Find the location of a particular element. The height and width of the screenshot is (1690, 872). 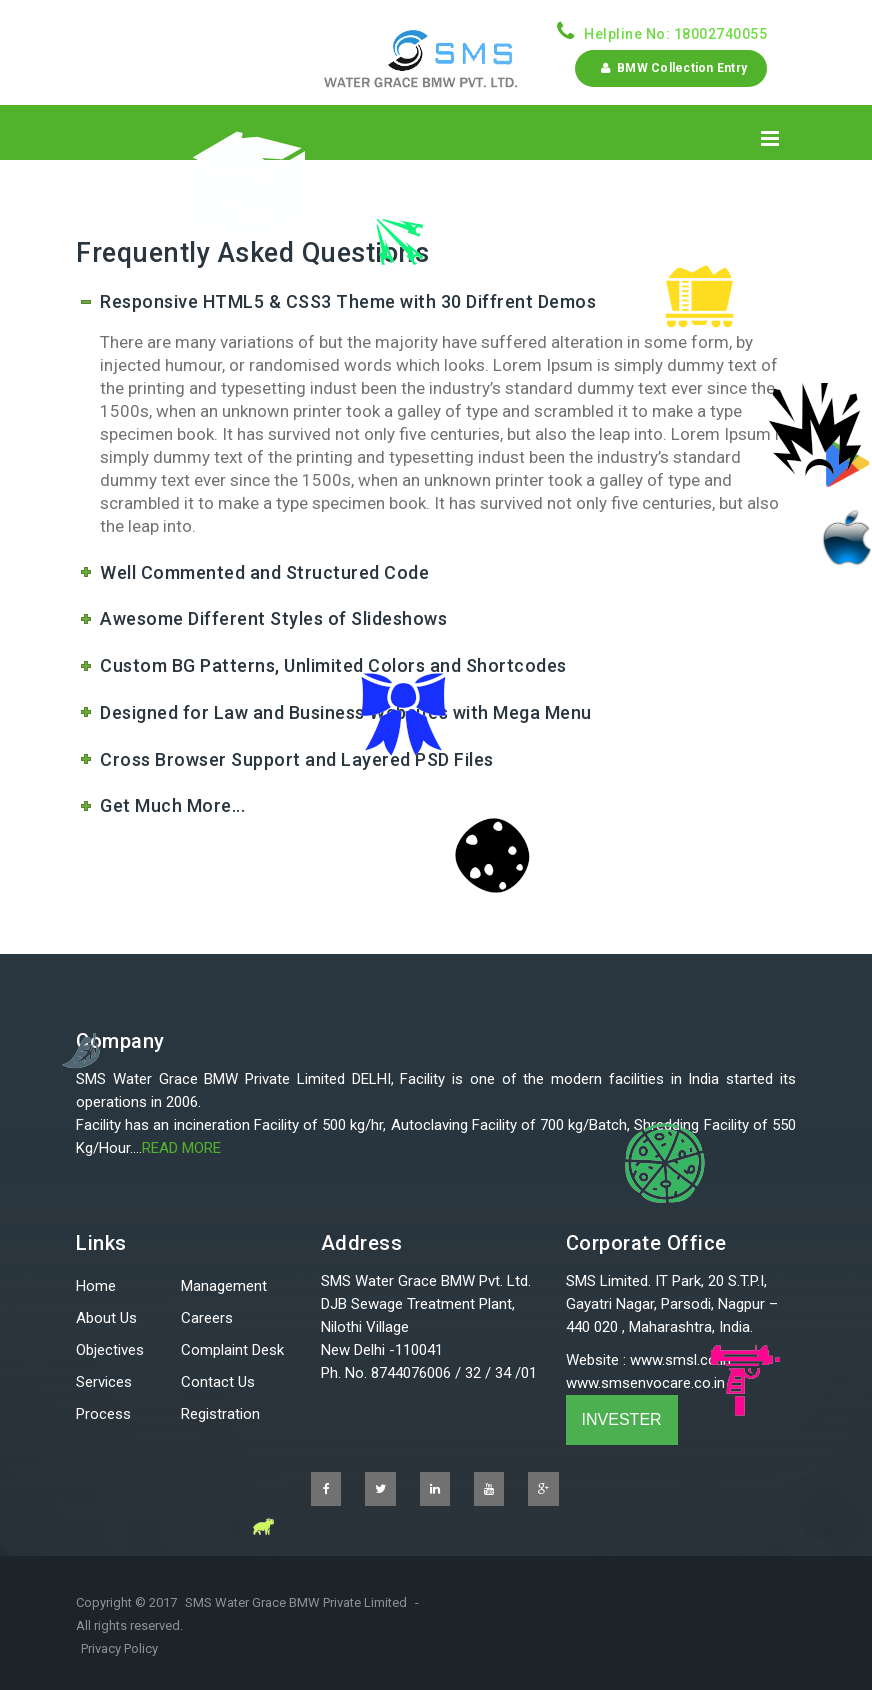

accept or manage cookie preferences is located at coordinates (492, 855).